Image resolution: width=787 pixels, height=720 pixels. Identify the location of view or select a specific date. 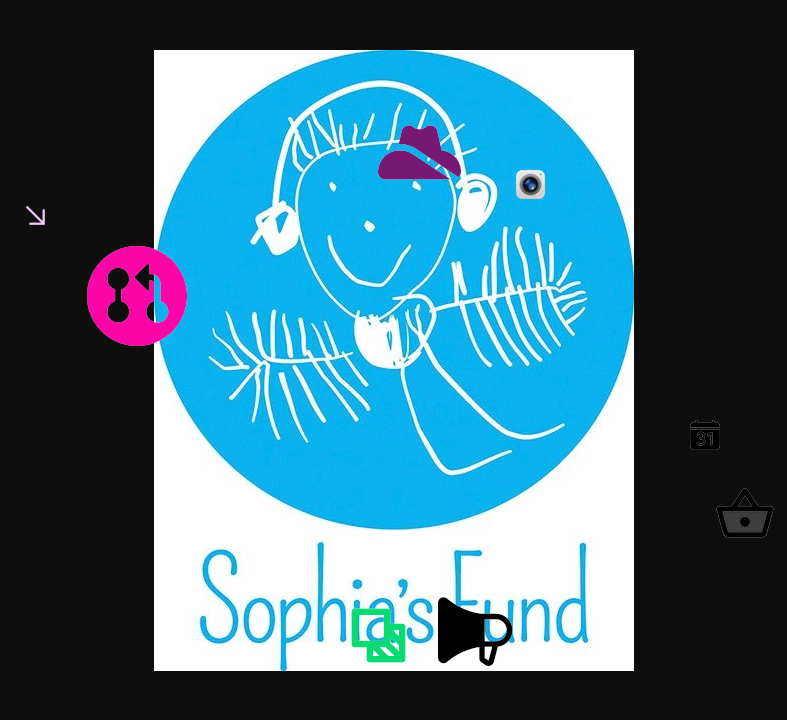
(705, 435).